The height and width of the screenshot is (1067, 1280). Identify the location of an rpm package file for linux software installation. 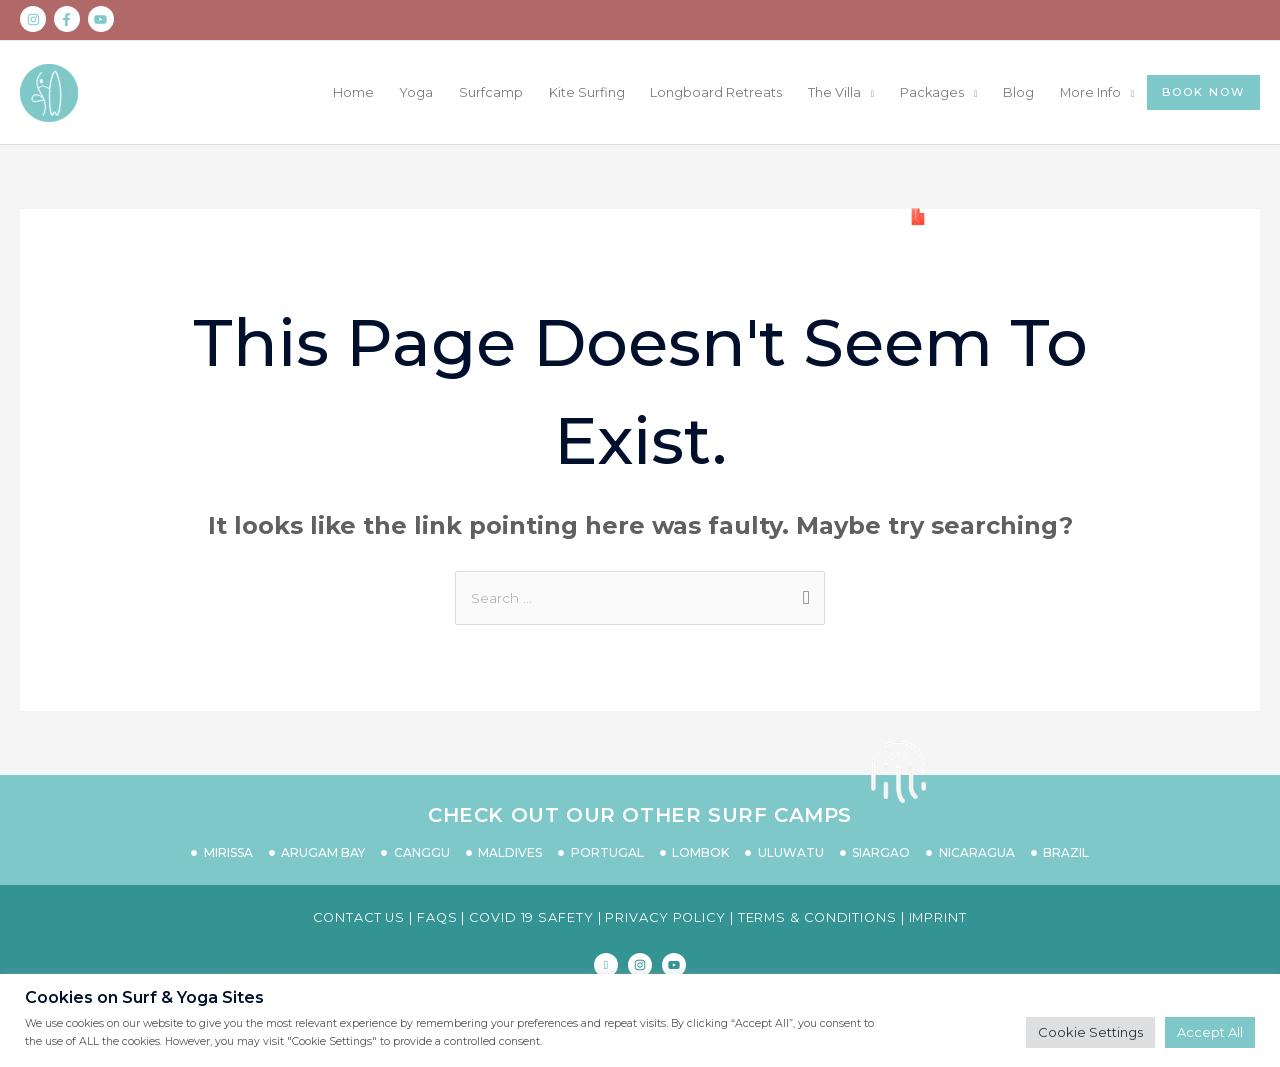
(918, 217).